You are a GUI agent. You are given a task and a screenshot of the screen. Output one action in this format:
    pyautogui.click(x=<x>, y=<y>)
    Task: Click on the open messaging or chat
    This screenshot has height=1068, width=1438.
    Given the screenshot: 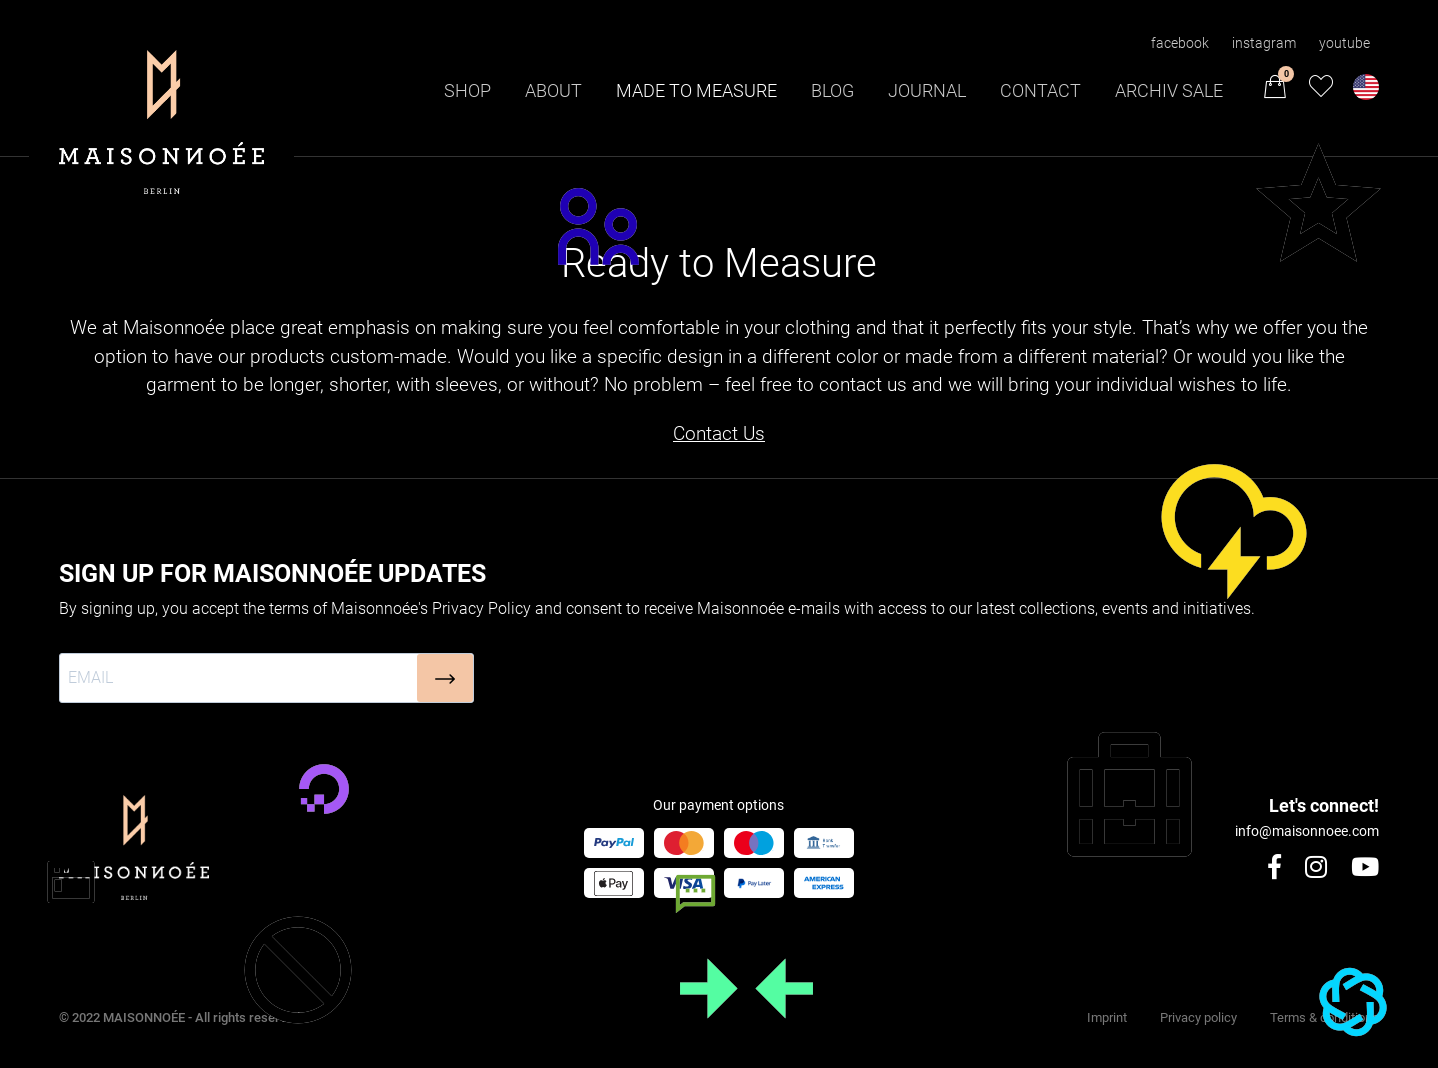 What is the action you would take?
    pyautogui.click(x=695, y=892)
    